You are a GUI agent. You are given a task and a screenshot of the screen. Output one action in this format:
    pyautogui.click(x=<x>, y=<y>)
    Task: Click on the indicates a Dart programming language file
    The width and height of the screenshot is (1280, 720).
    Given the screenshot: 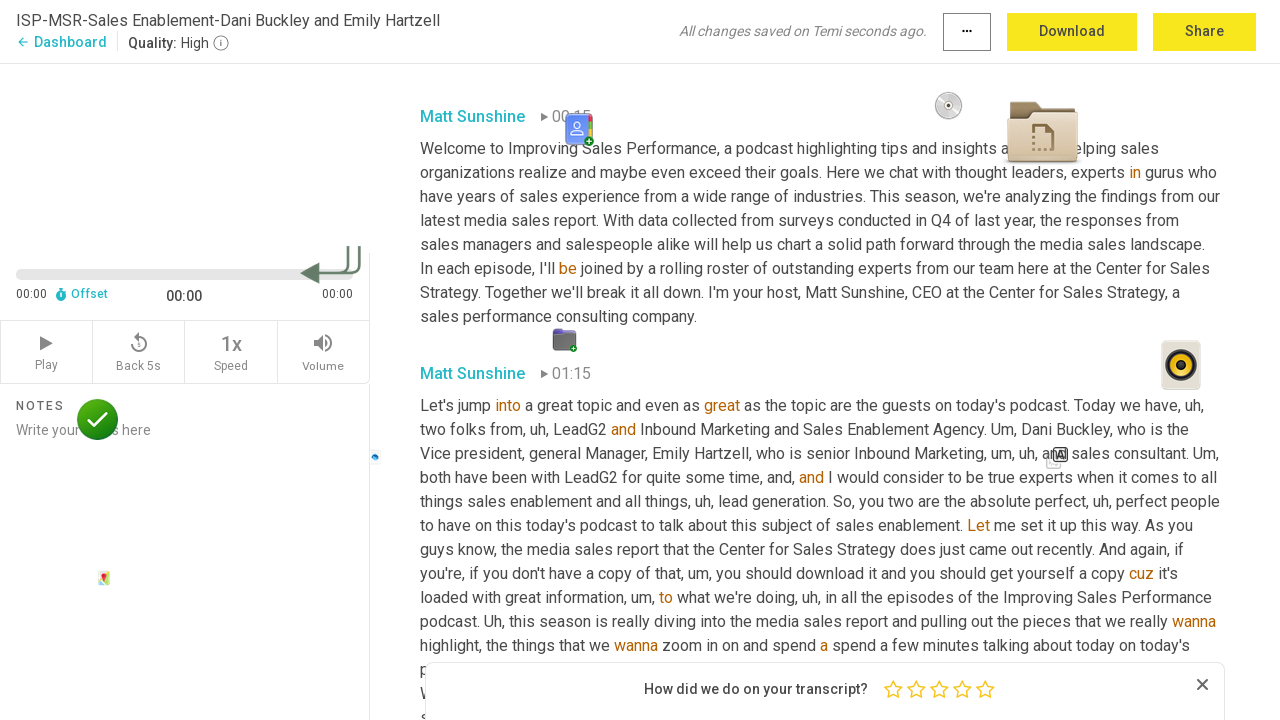 What is the action you would take?
    pyautogui.click(x=375, y=457)
    